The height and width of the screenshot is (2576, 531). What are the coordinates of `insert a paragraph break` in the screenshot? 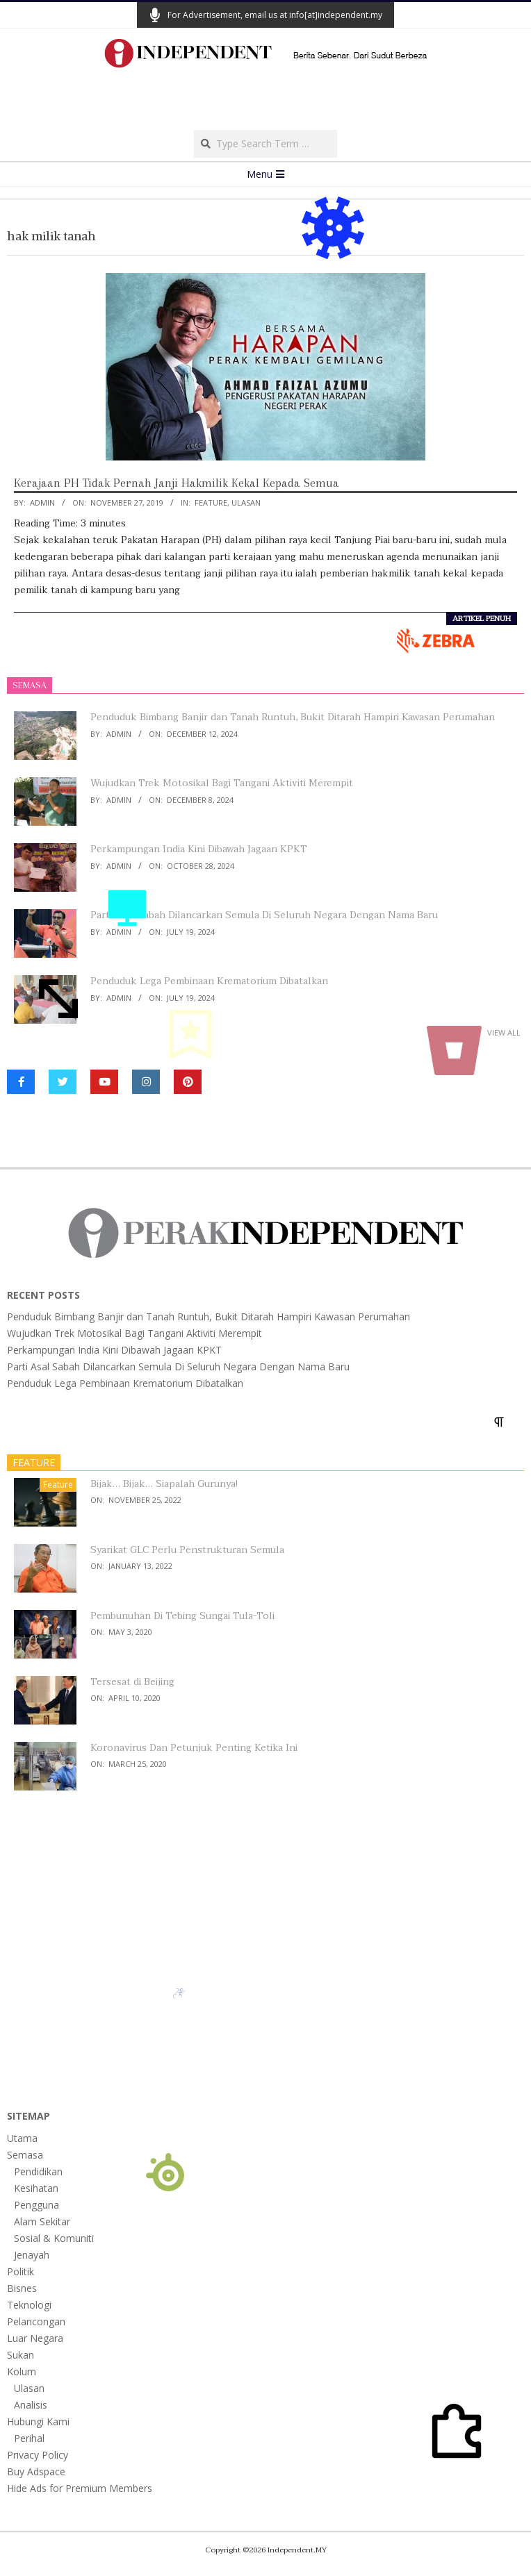 It's located at (499, 1422).